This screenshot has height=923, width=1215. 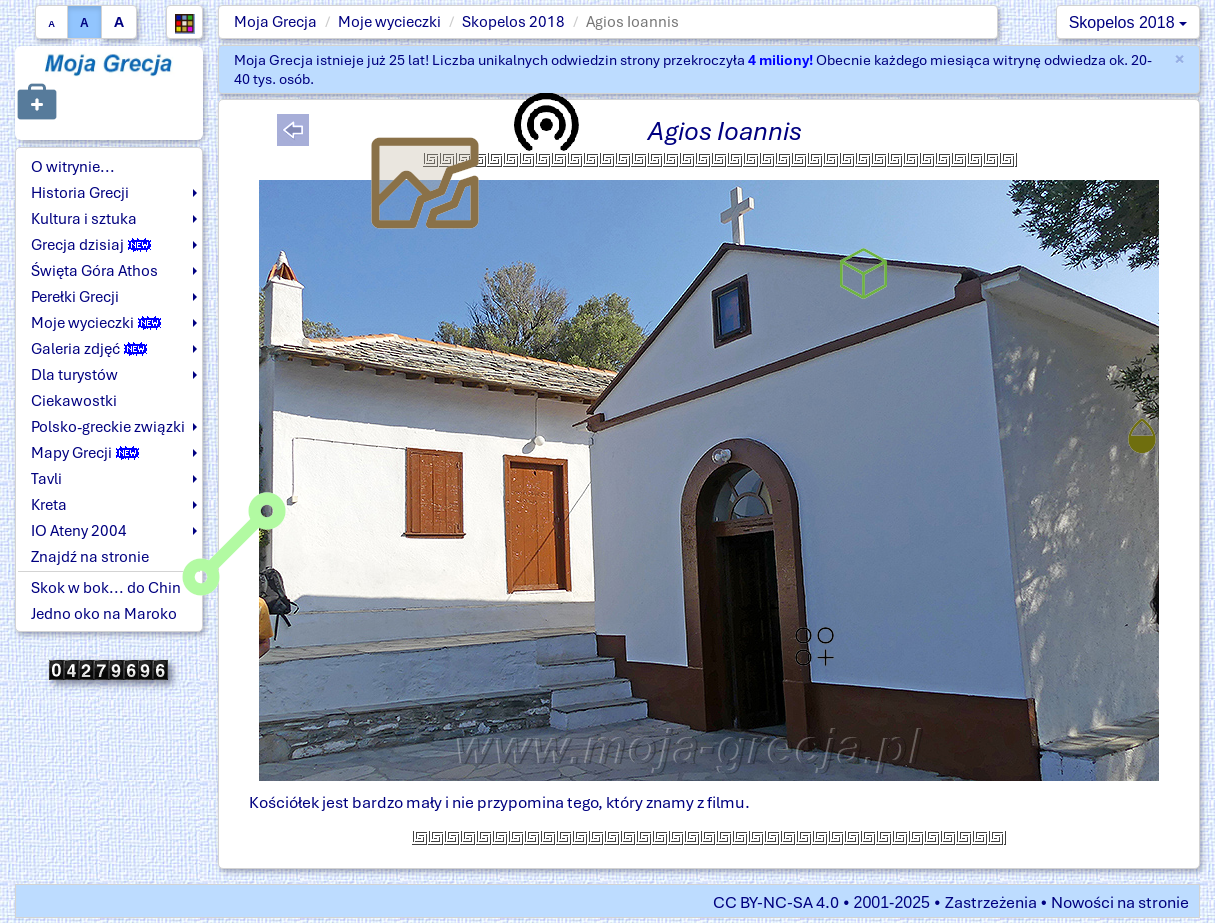 I want to click on access medical or health resources, so click(x=37, y=103).